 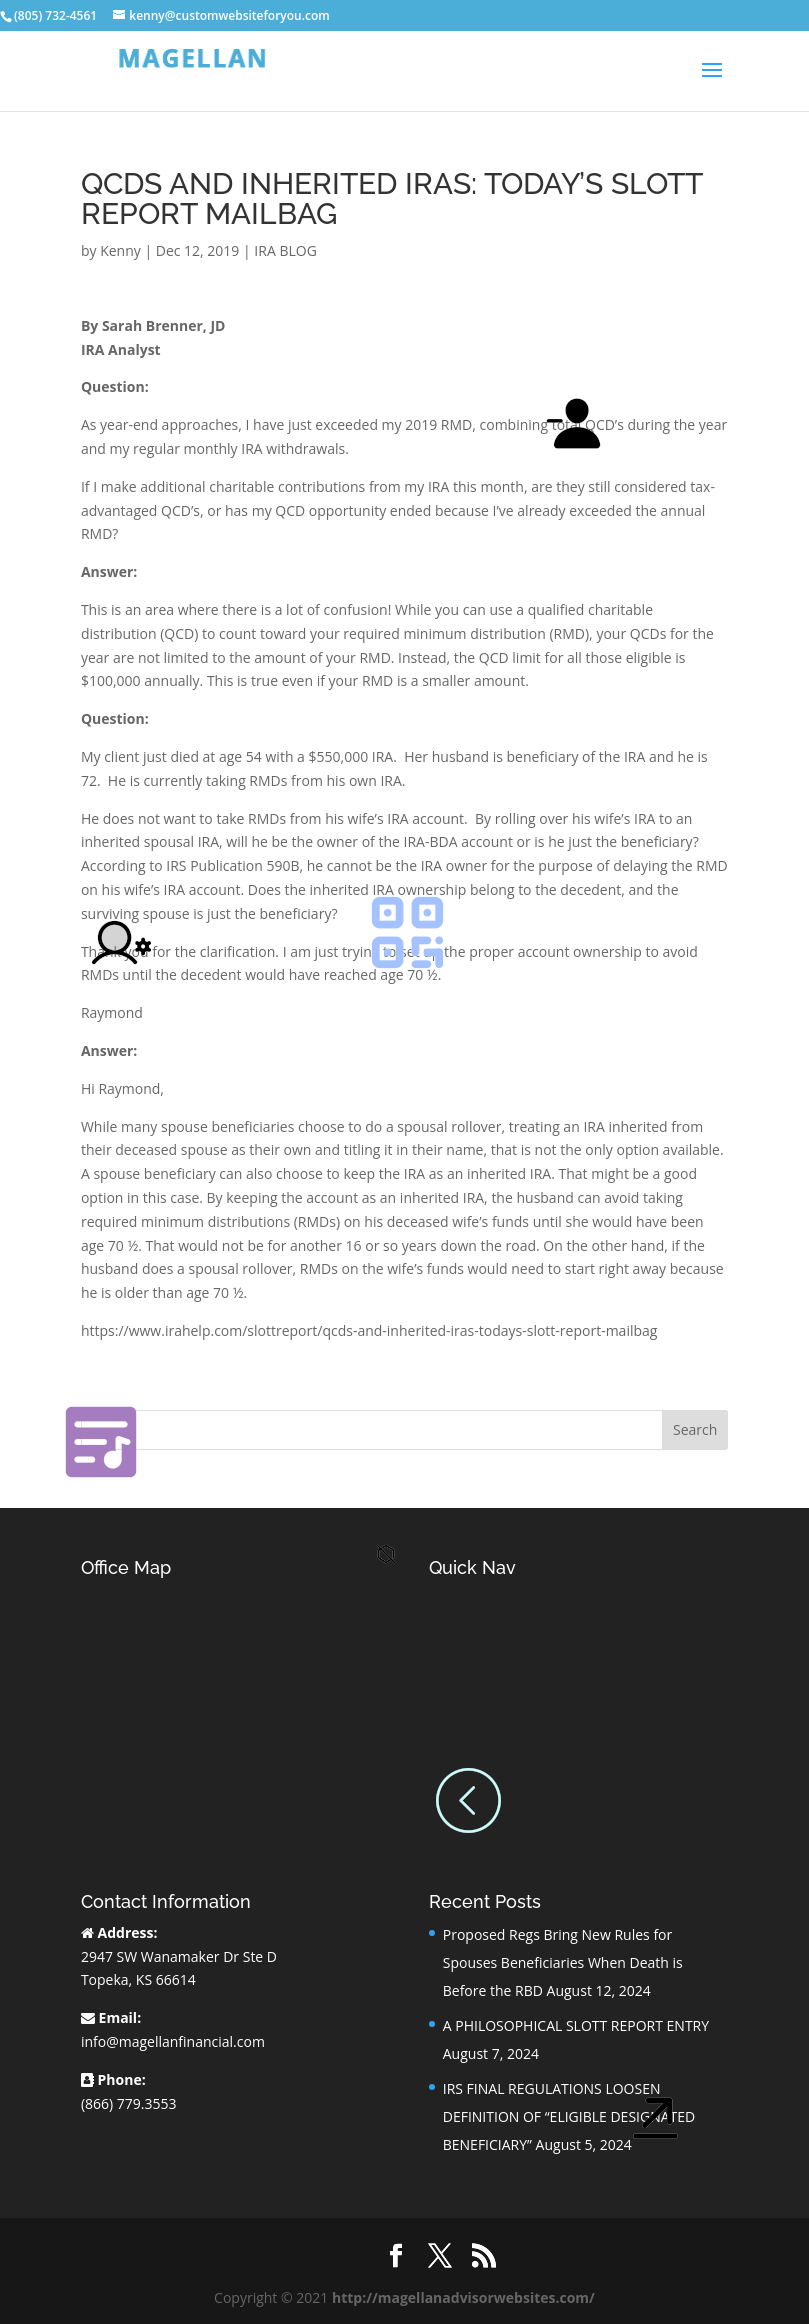 I want to click on open link in new window or tab, so click(x=655, y=2116).